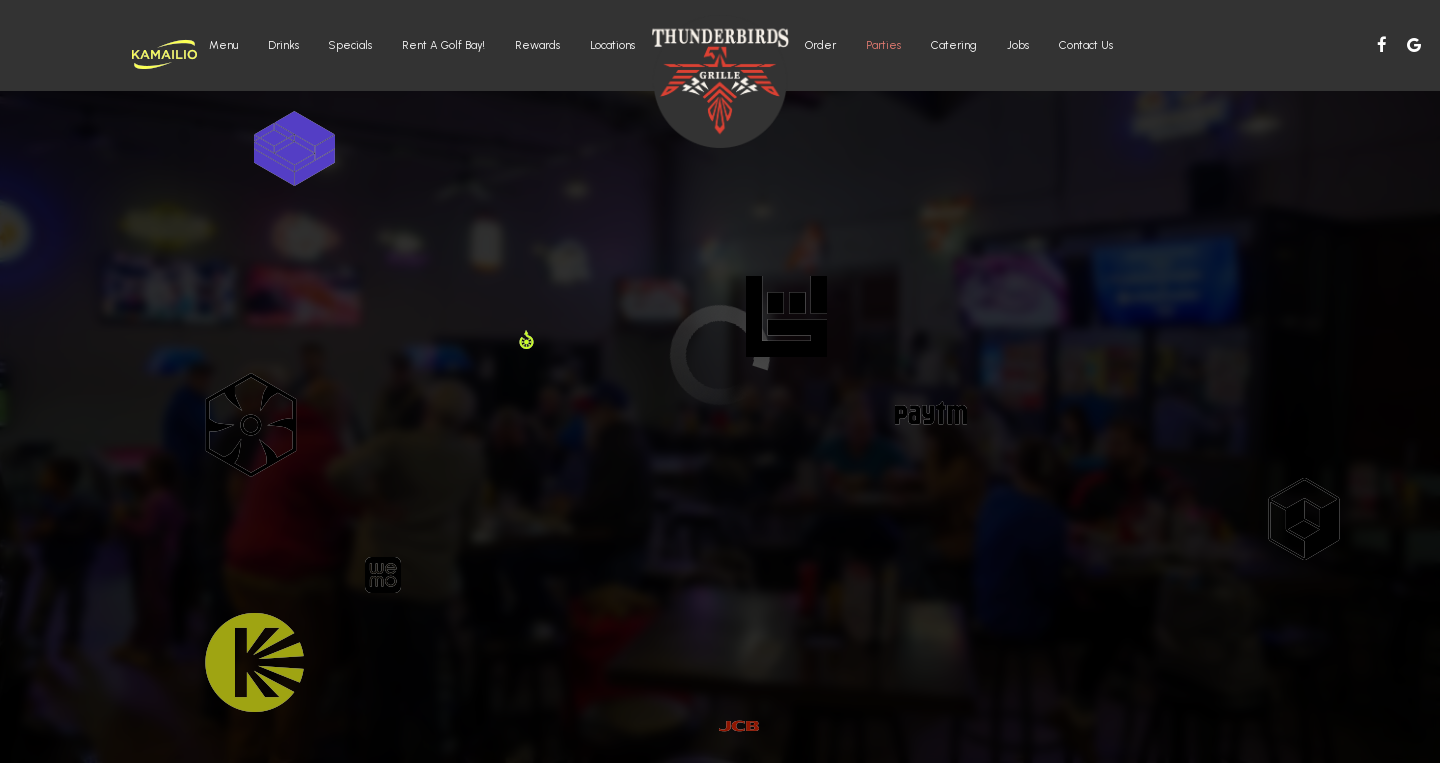  Describe the element at coordinates (526, 339) in the screenshot. I see `visit wikimedia commons` at that location.